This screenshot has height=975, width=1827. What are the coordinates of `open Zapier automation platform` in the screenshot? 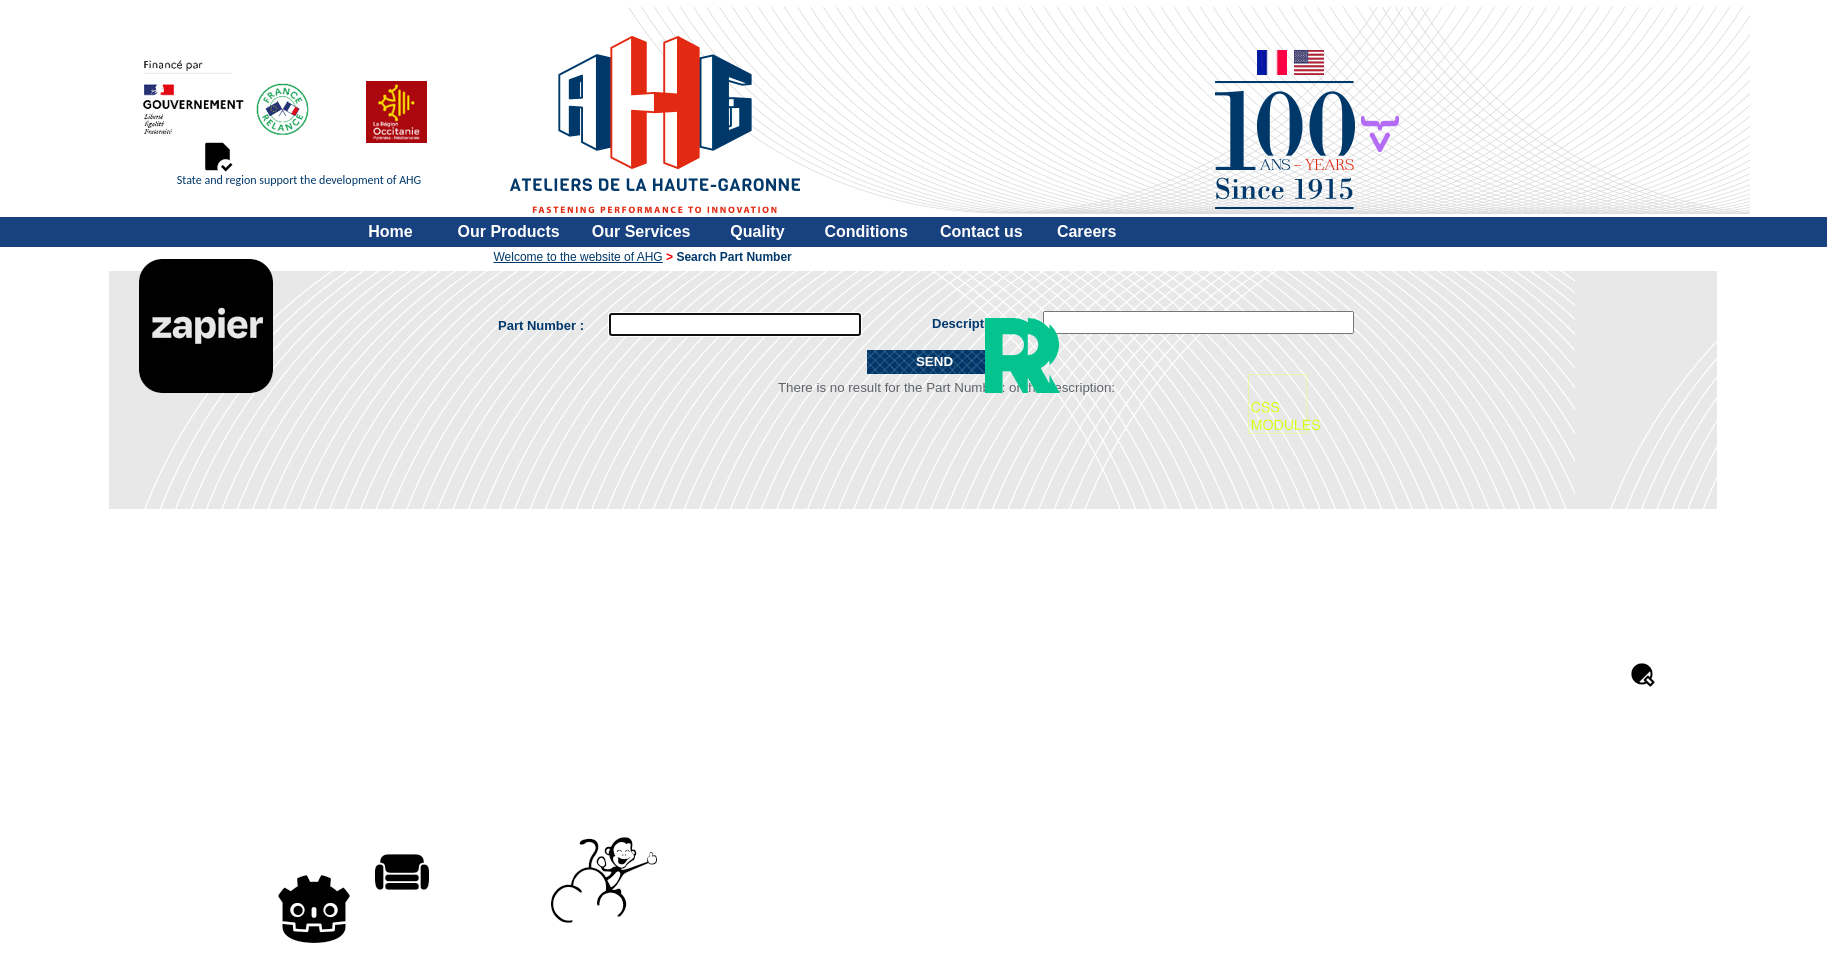 It's located at (206, 326).